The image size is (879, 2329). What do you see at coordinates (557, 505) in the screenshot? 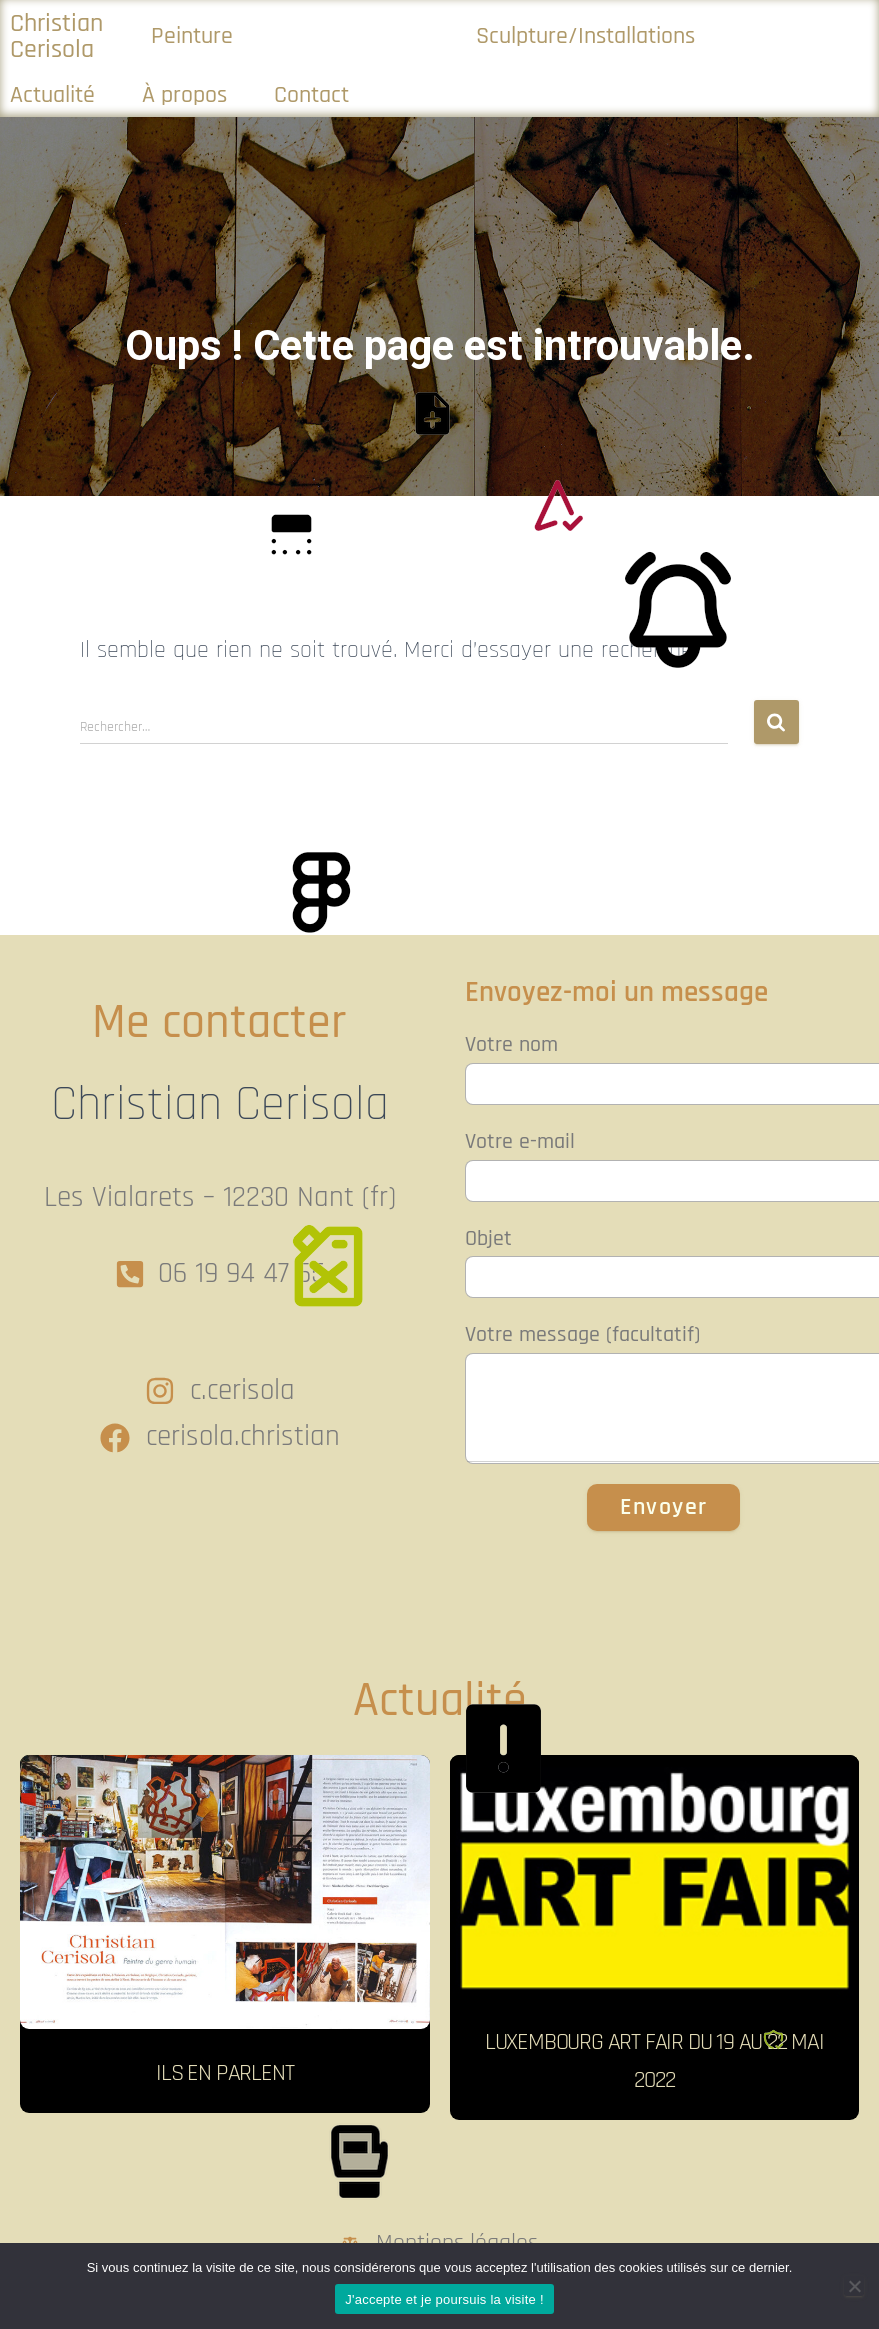
I see `location or destination confirmed` at bounding box center [557, 505].